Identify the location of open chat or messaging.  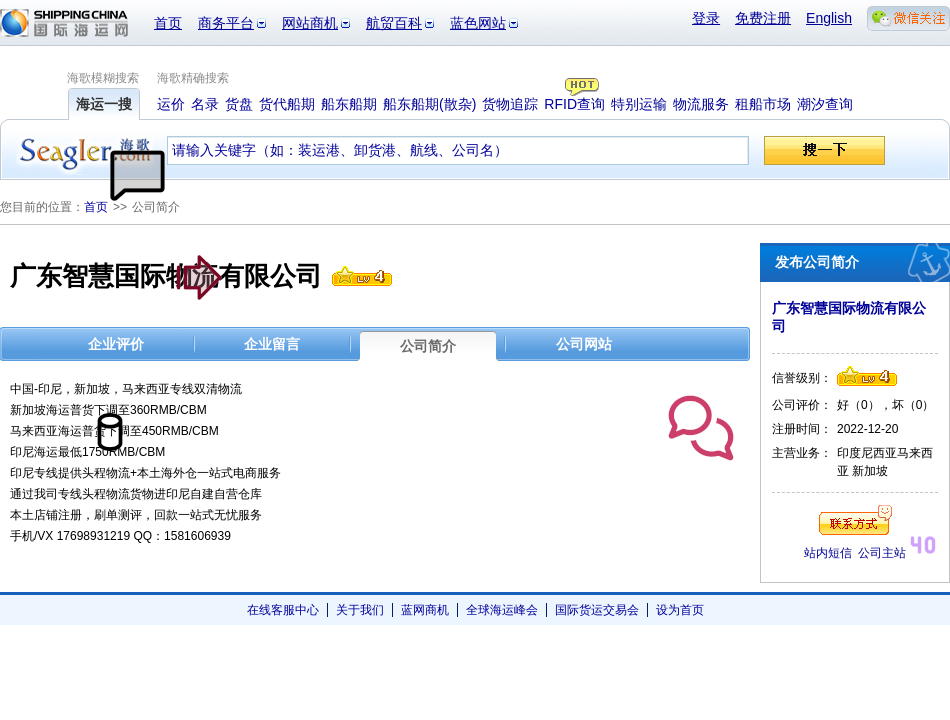
(137, 171).